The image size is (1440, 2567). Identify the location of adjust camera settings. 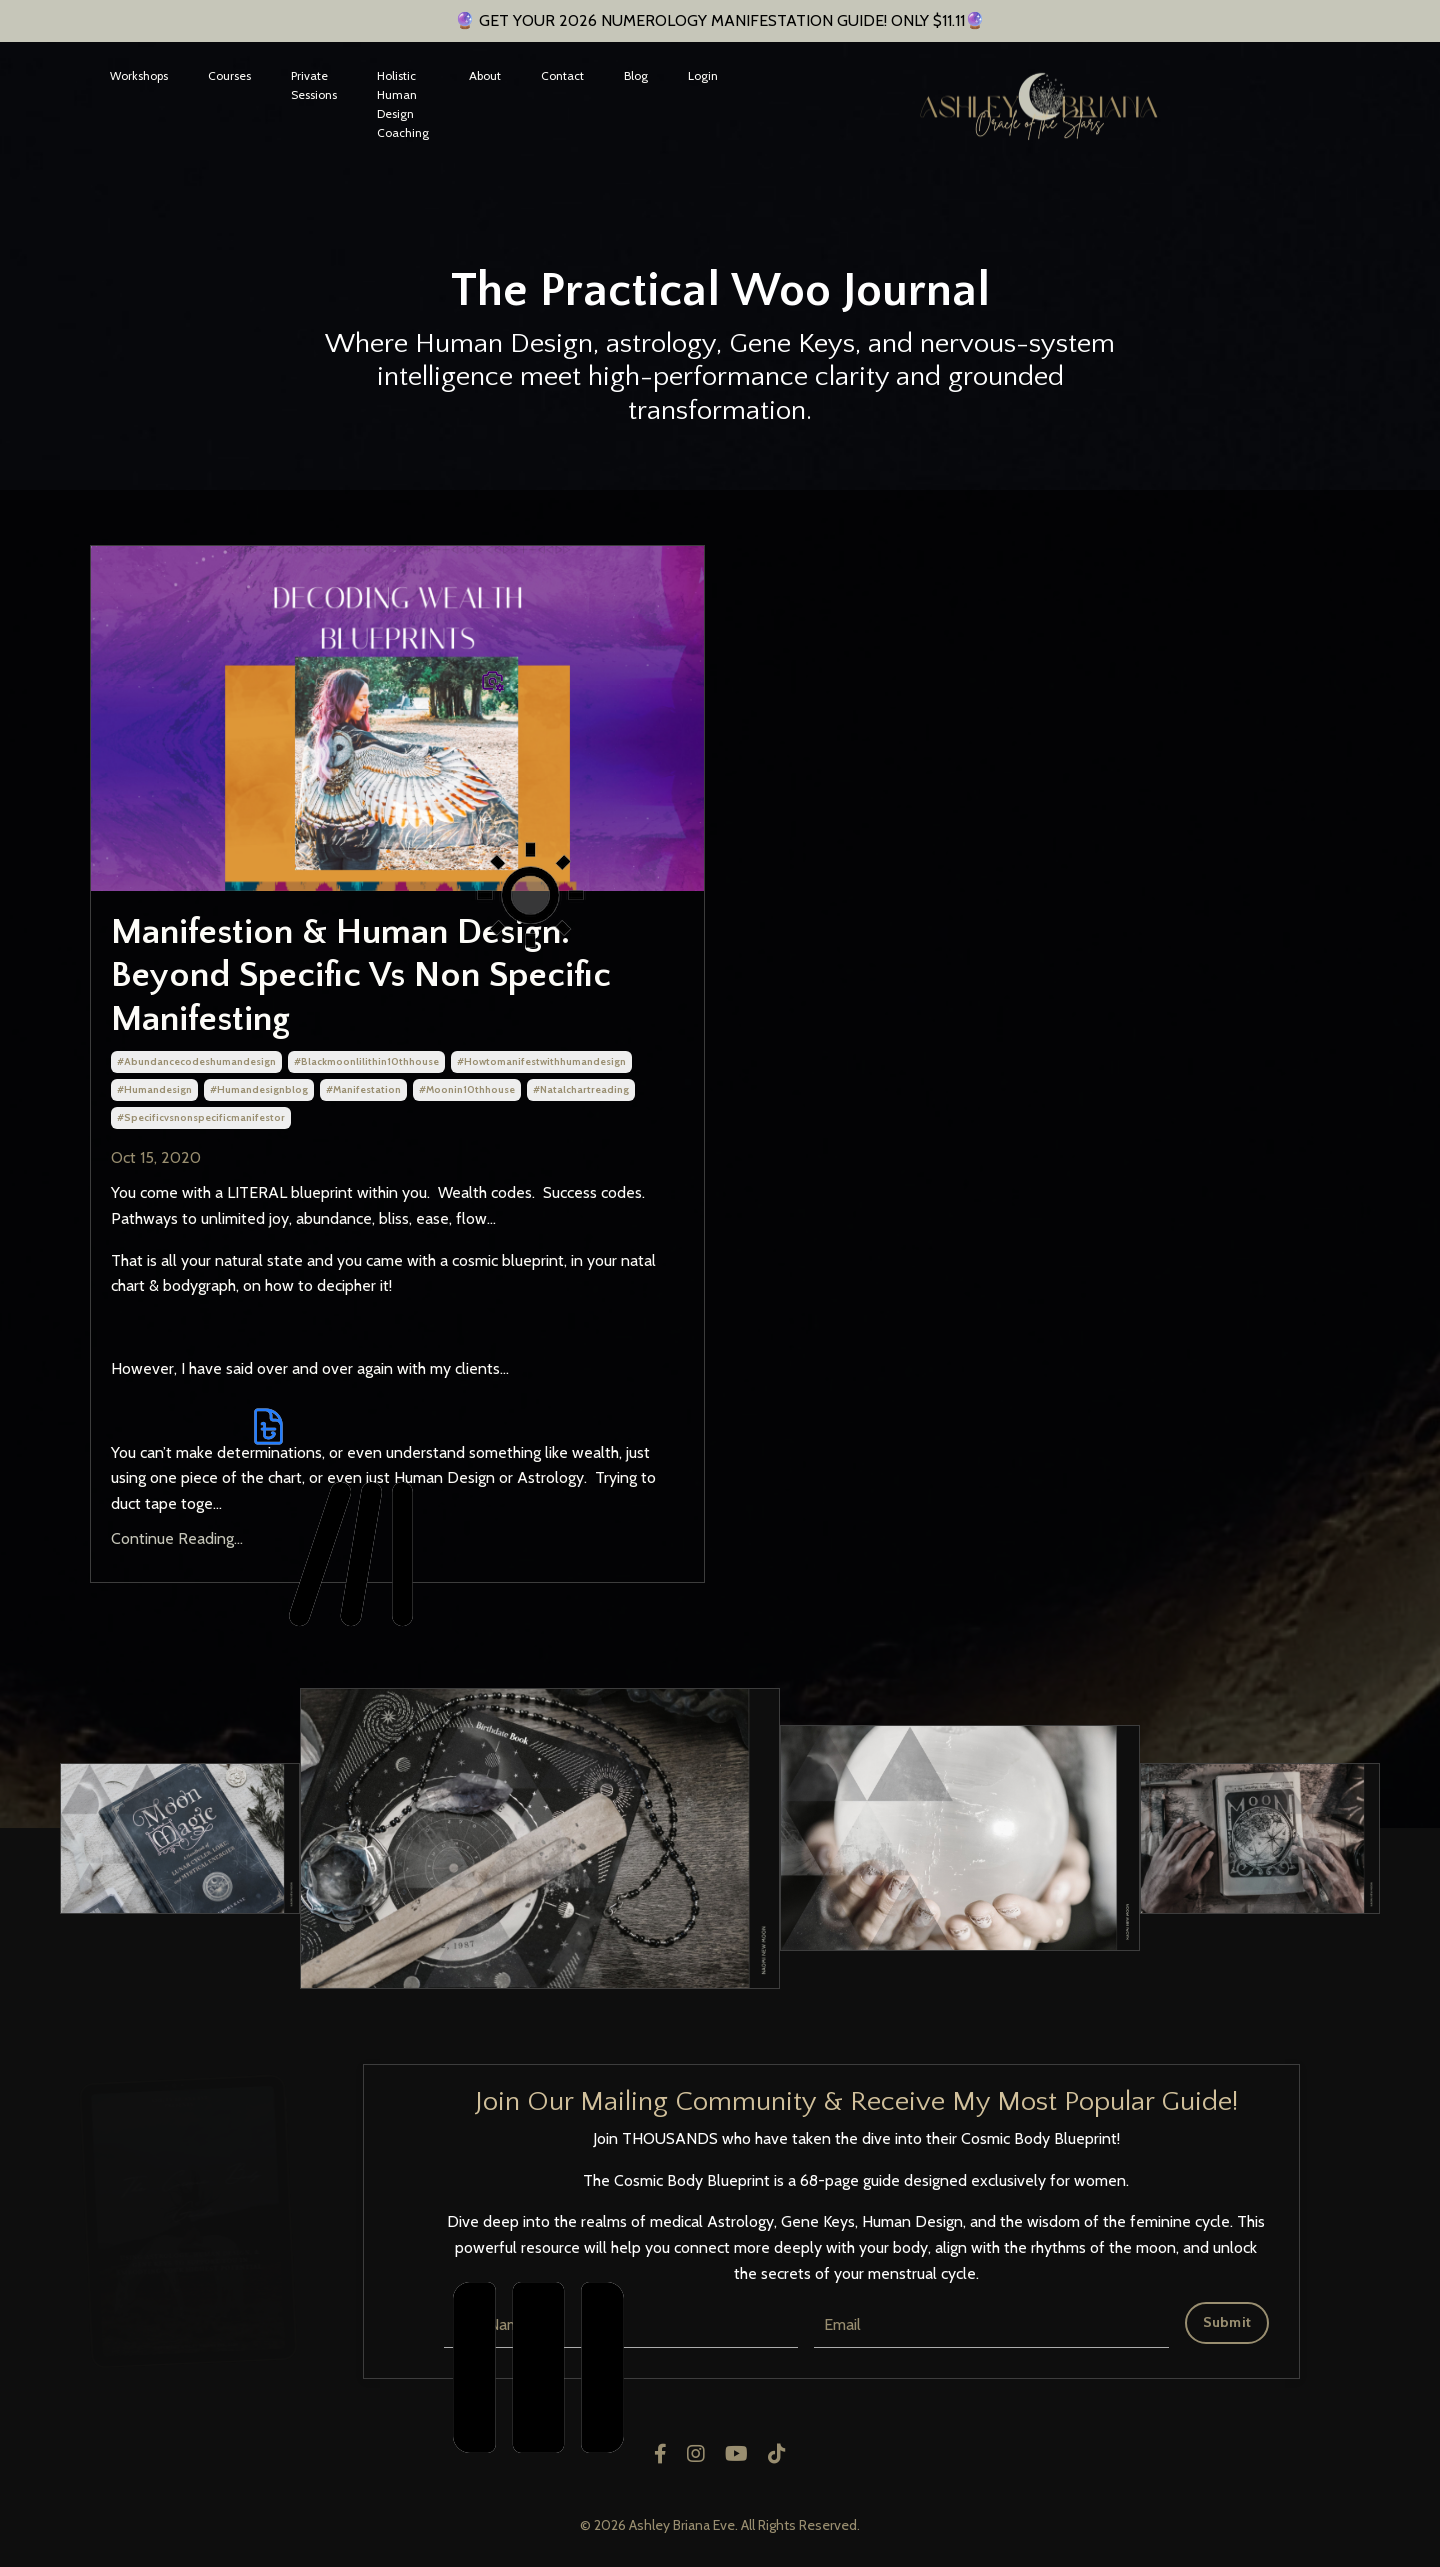
(492, 680).